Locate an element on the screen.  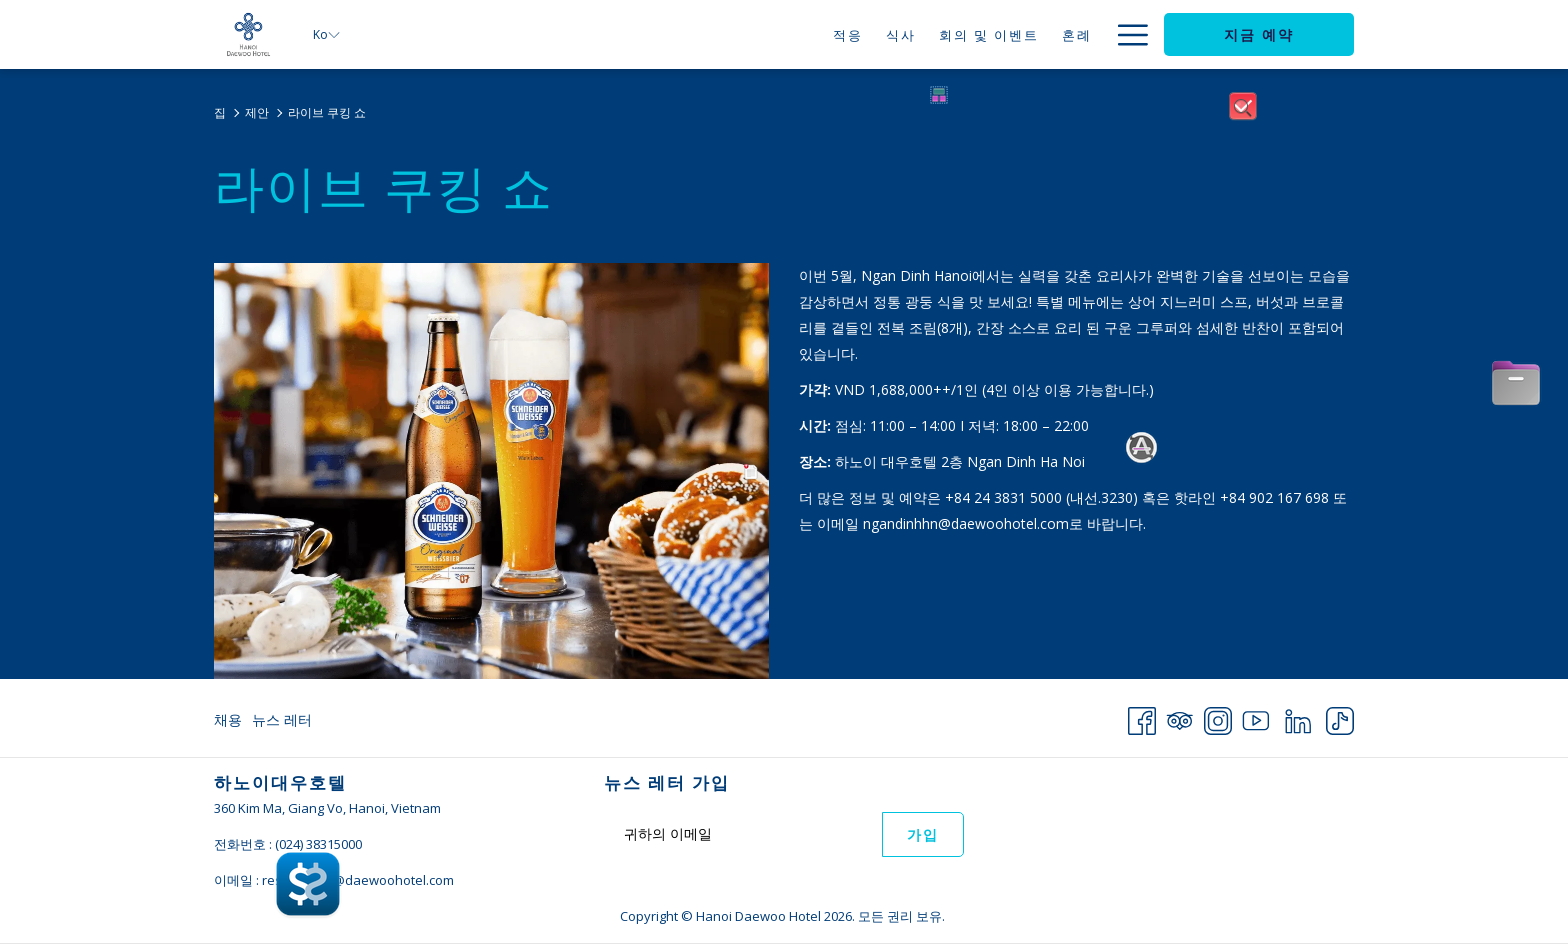
open fava, a web interface for beancount accounting is located at coordinates (308, 884).